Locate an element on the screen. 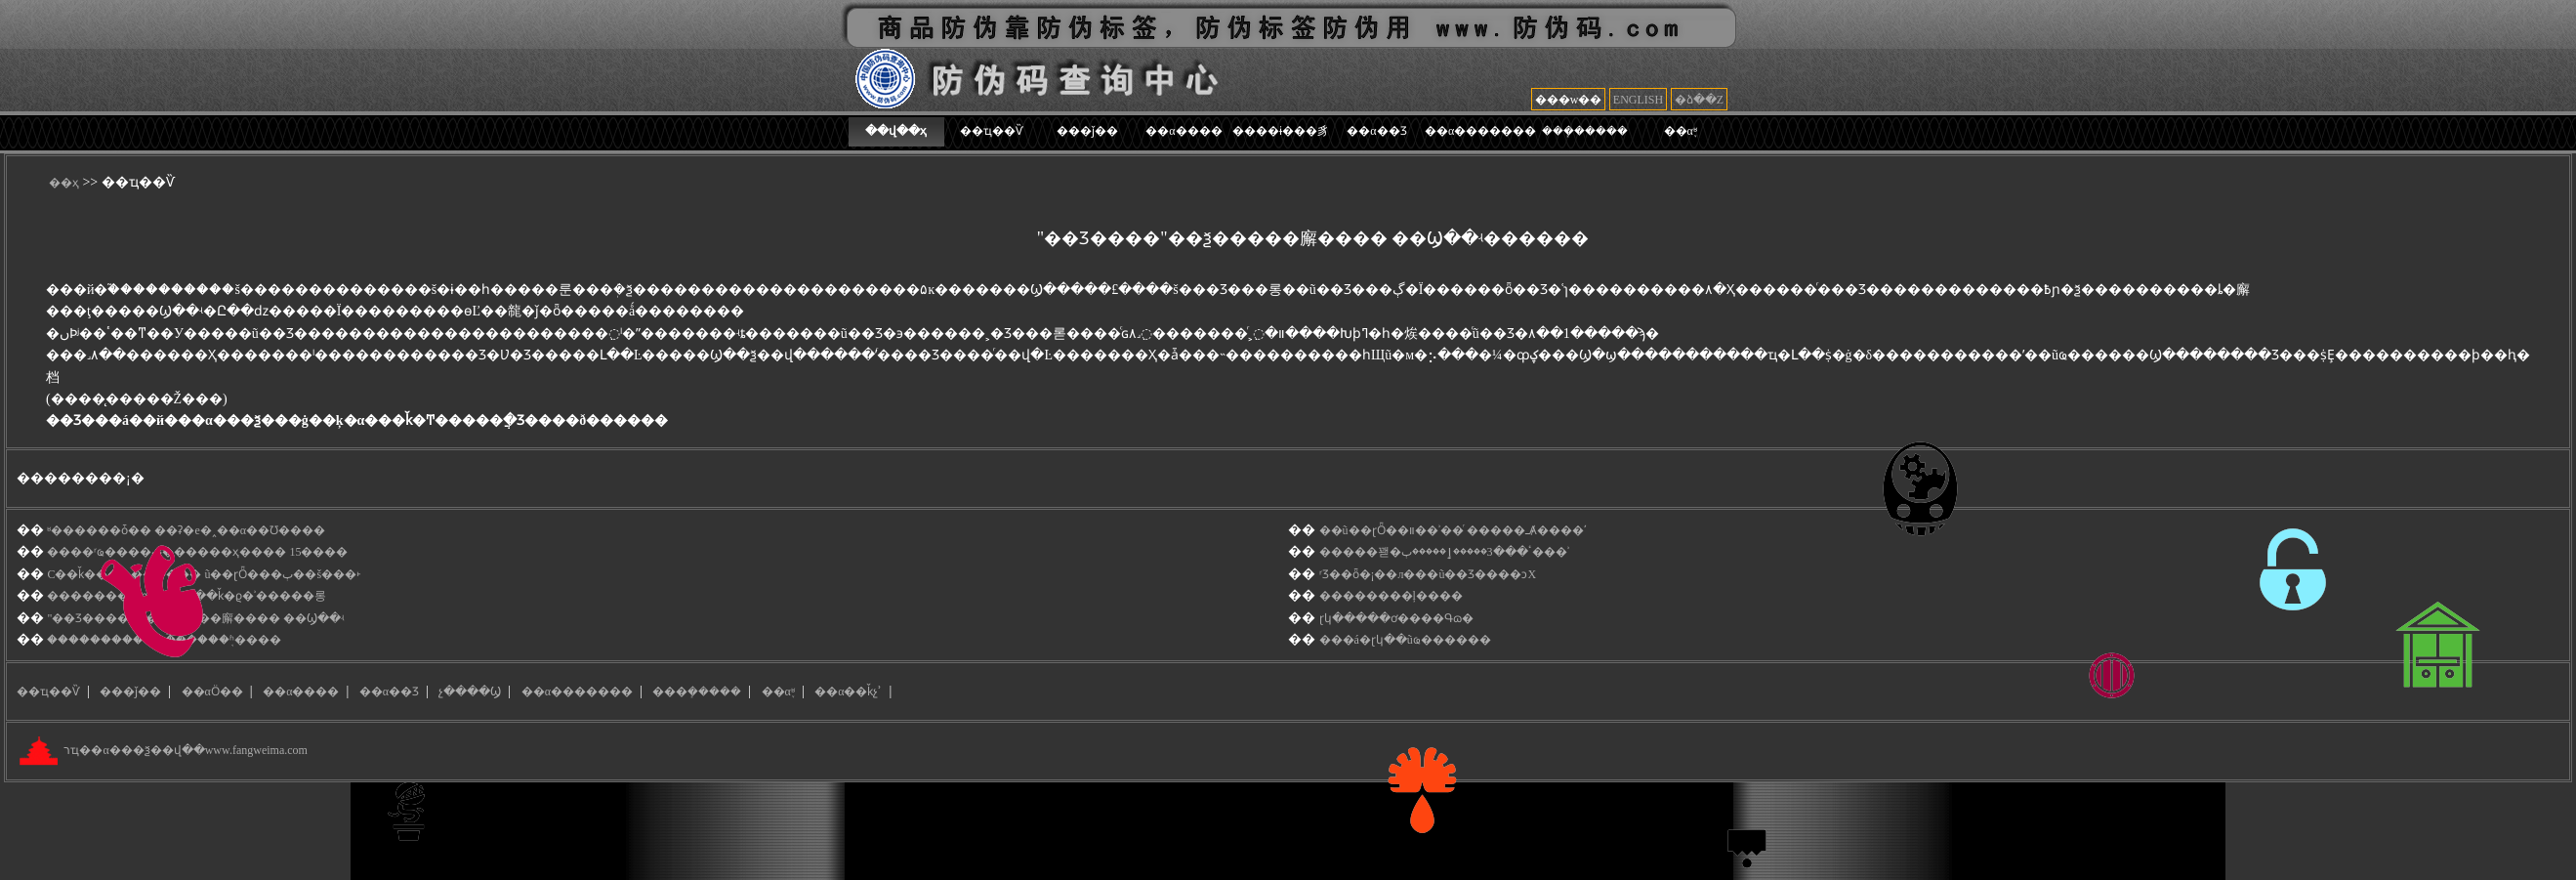 This screenshot has height=880, width=2576. represents a carnivorous plant item or creature in a game is located at coordinates (408, 811).